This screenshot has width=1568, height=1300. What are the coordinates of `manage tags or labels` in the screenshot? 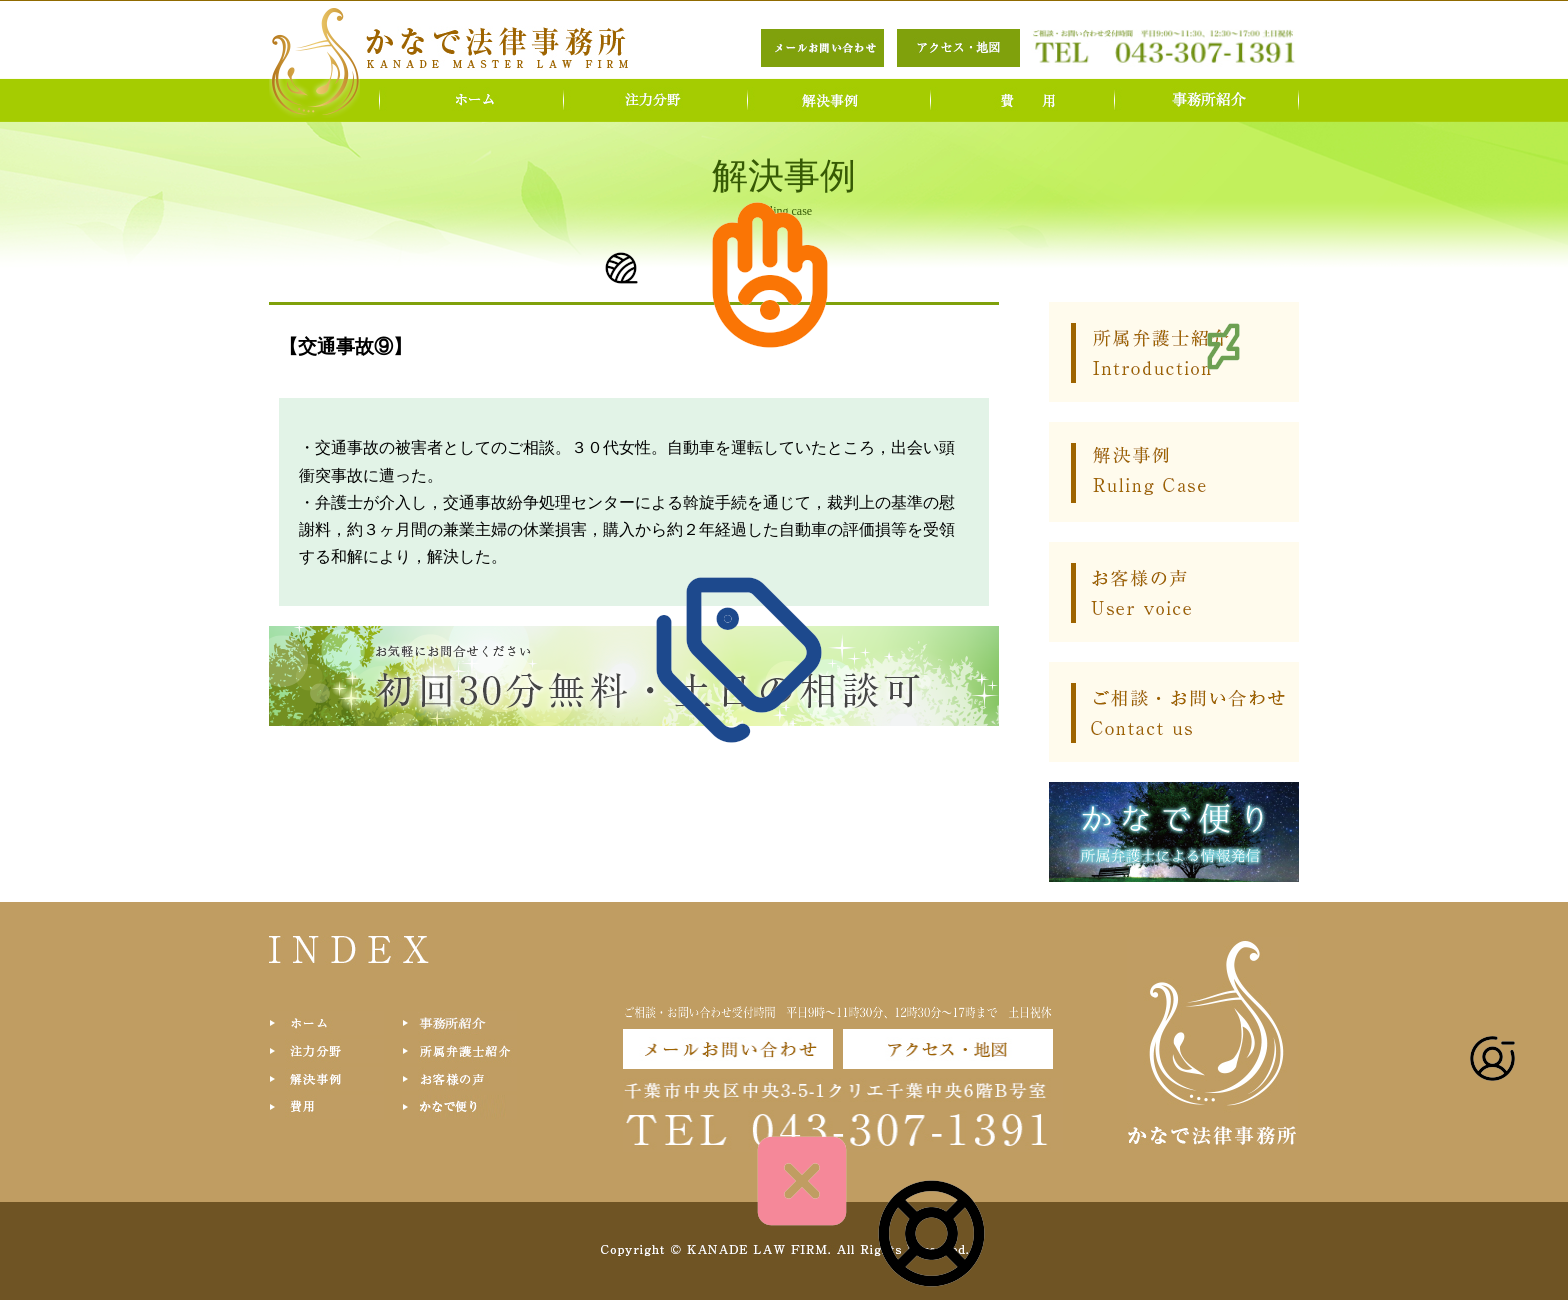 It's located at (739, 660).